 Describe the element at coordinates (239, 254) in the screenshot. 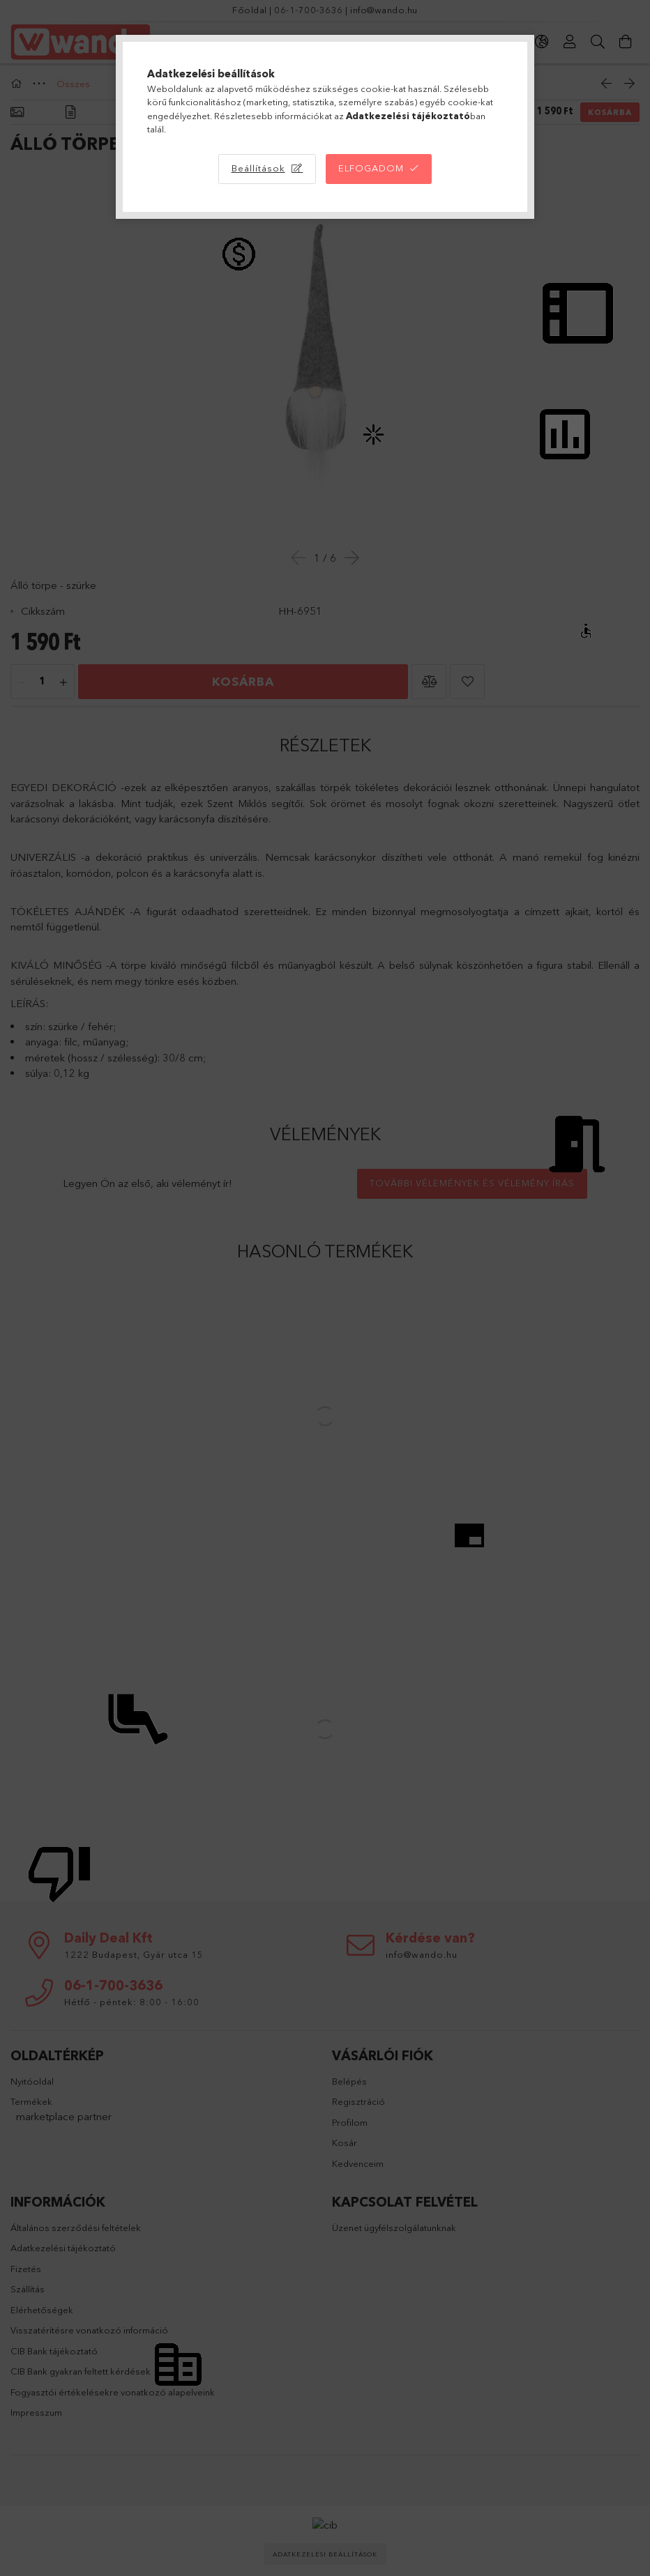

I see `view earnings or account balance` at that location.